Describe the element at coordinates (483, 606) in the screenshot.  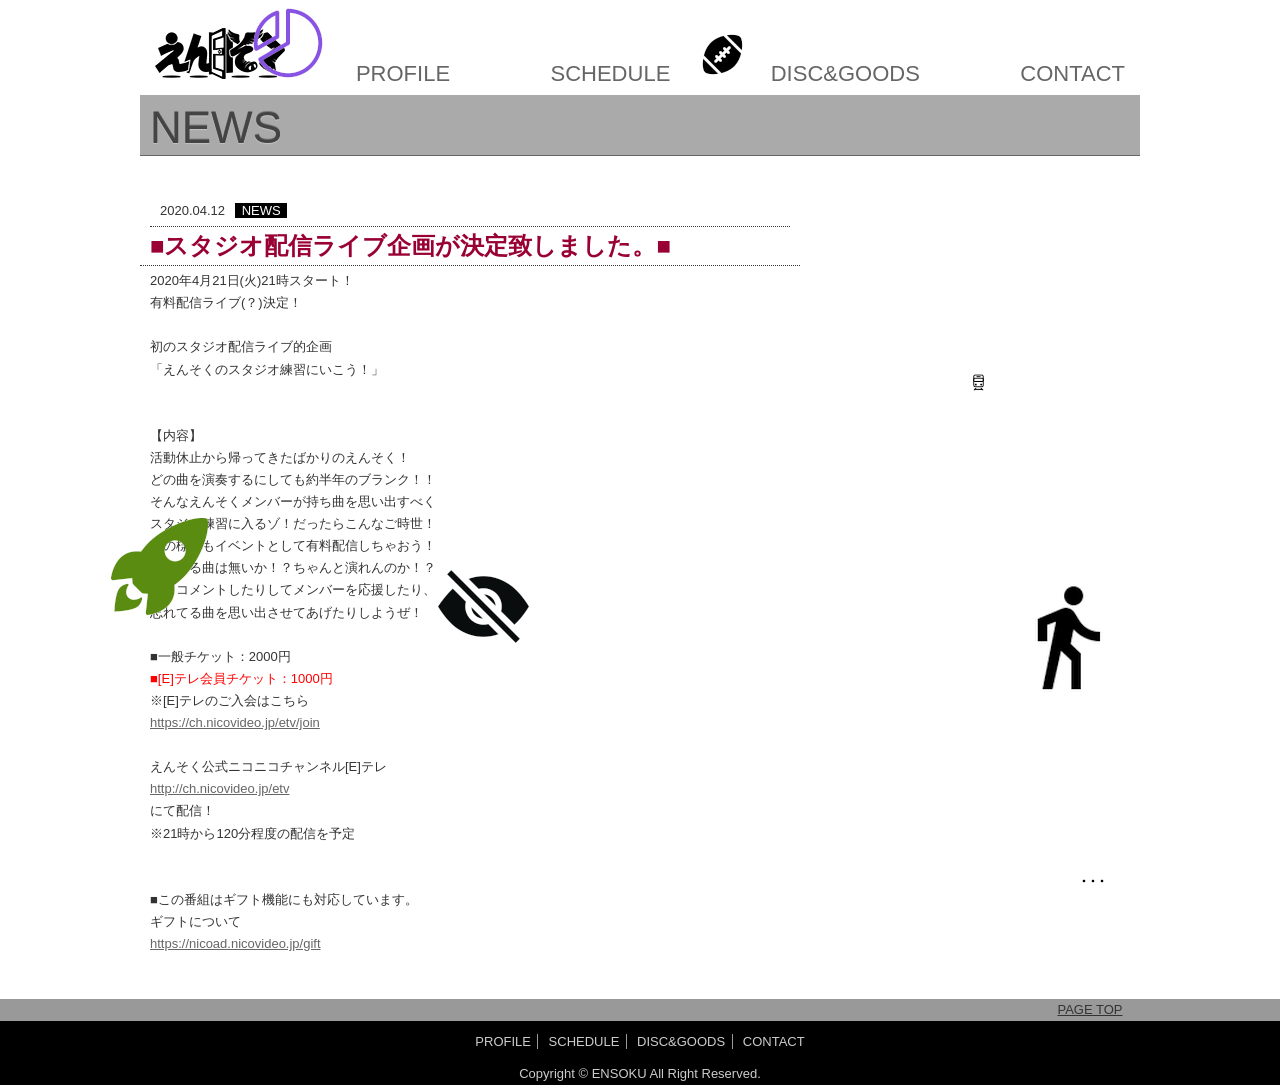
I see `hide password or sensitive content` at that location.